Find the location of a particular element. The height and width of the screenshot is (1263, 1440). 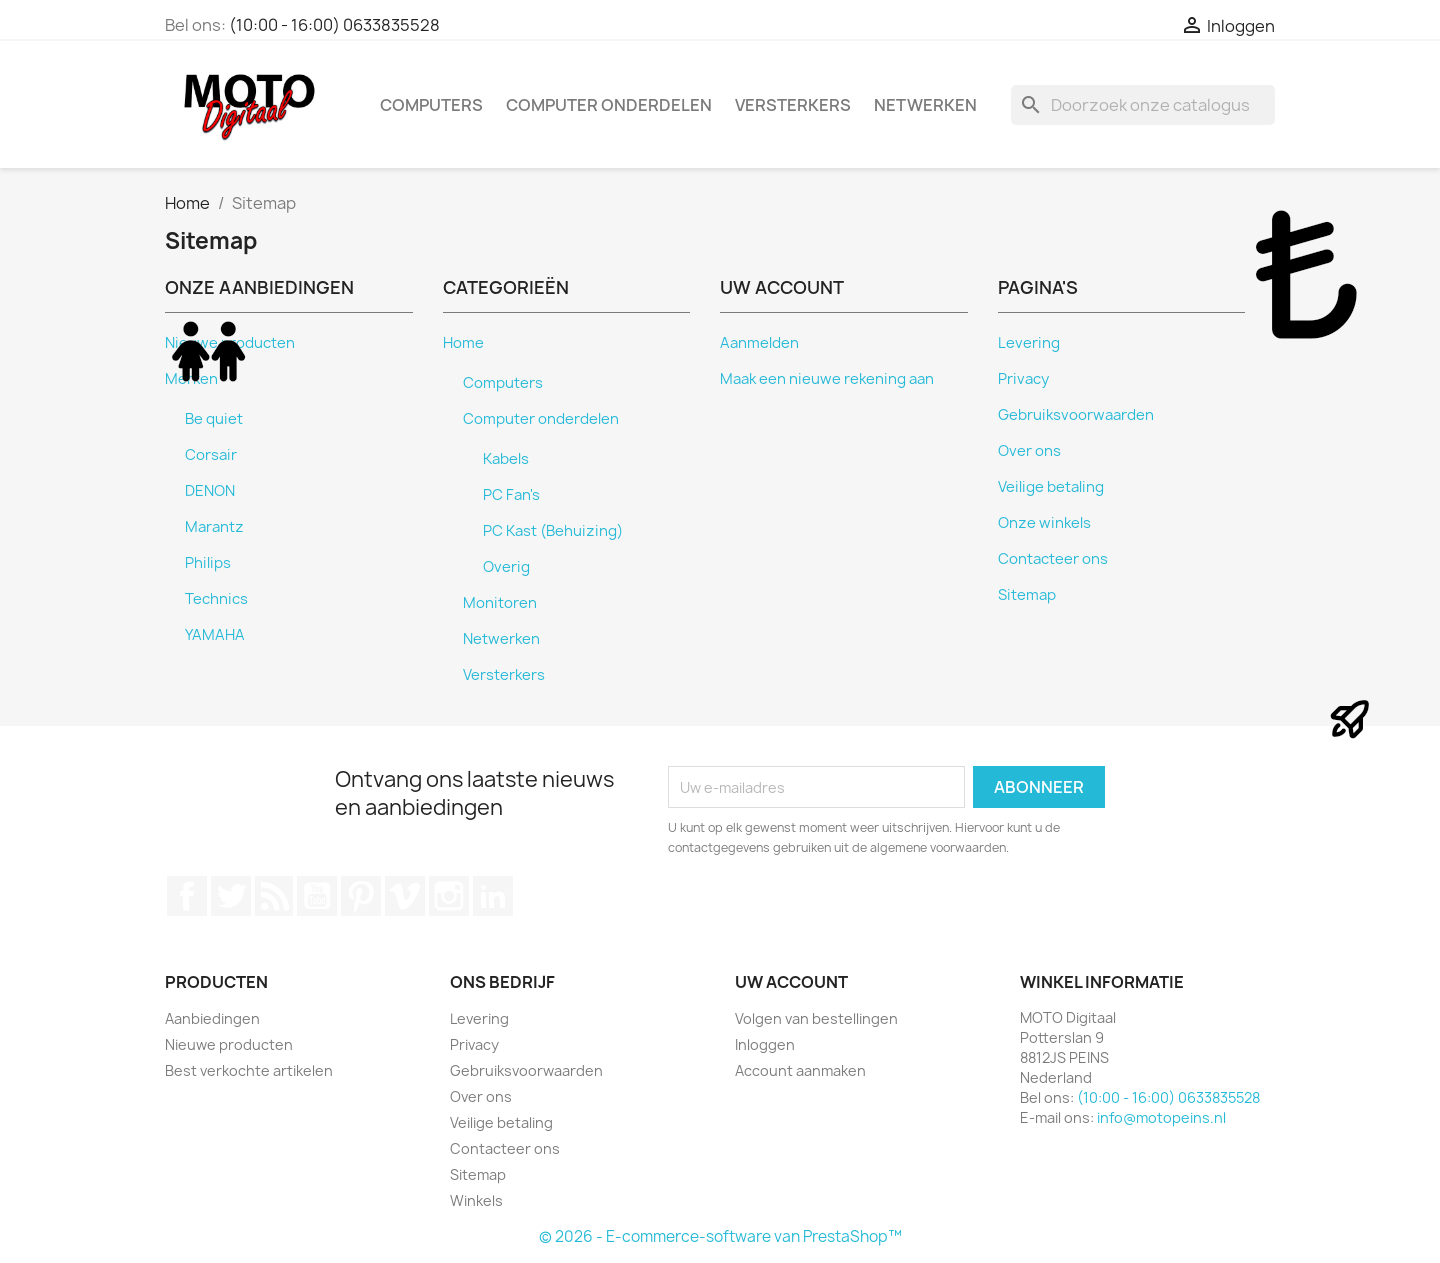

indicates price or payment in Turkish lira is located at coordinates (1299, 274).